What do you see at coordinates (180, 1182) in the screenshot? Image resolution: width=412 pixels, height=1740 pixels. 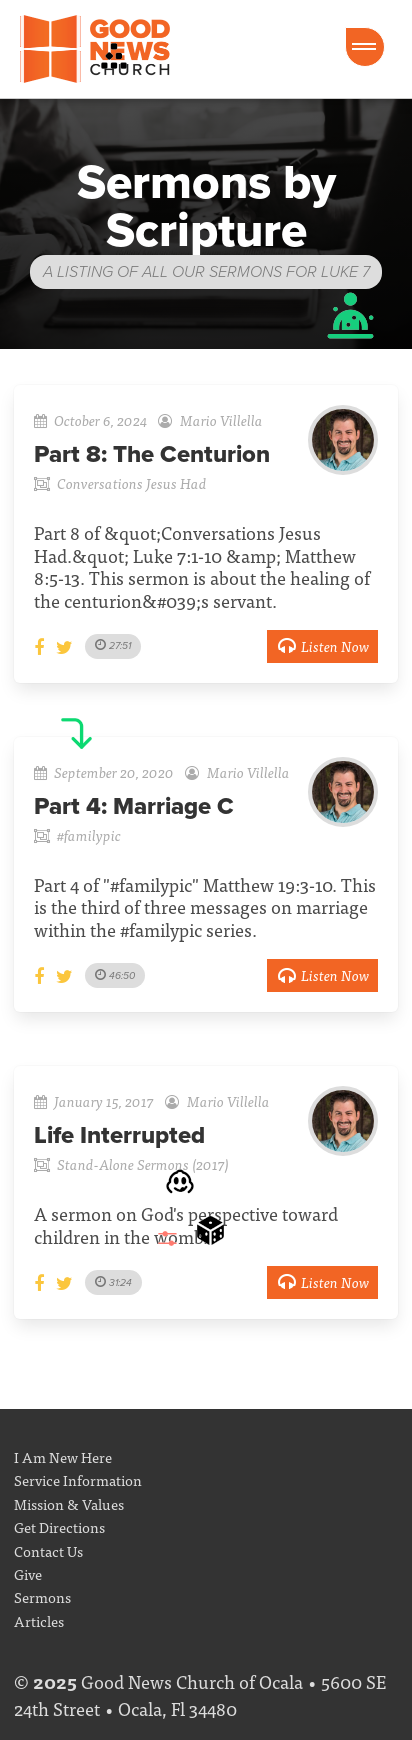 I see `indicates a Michelin Bib Gourmand rated restaurant` at bounding box center [180, 1182].